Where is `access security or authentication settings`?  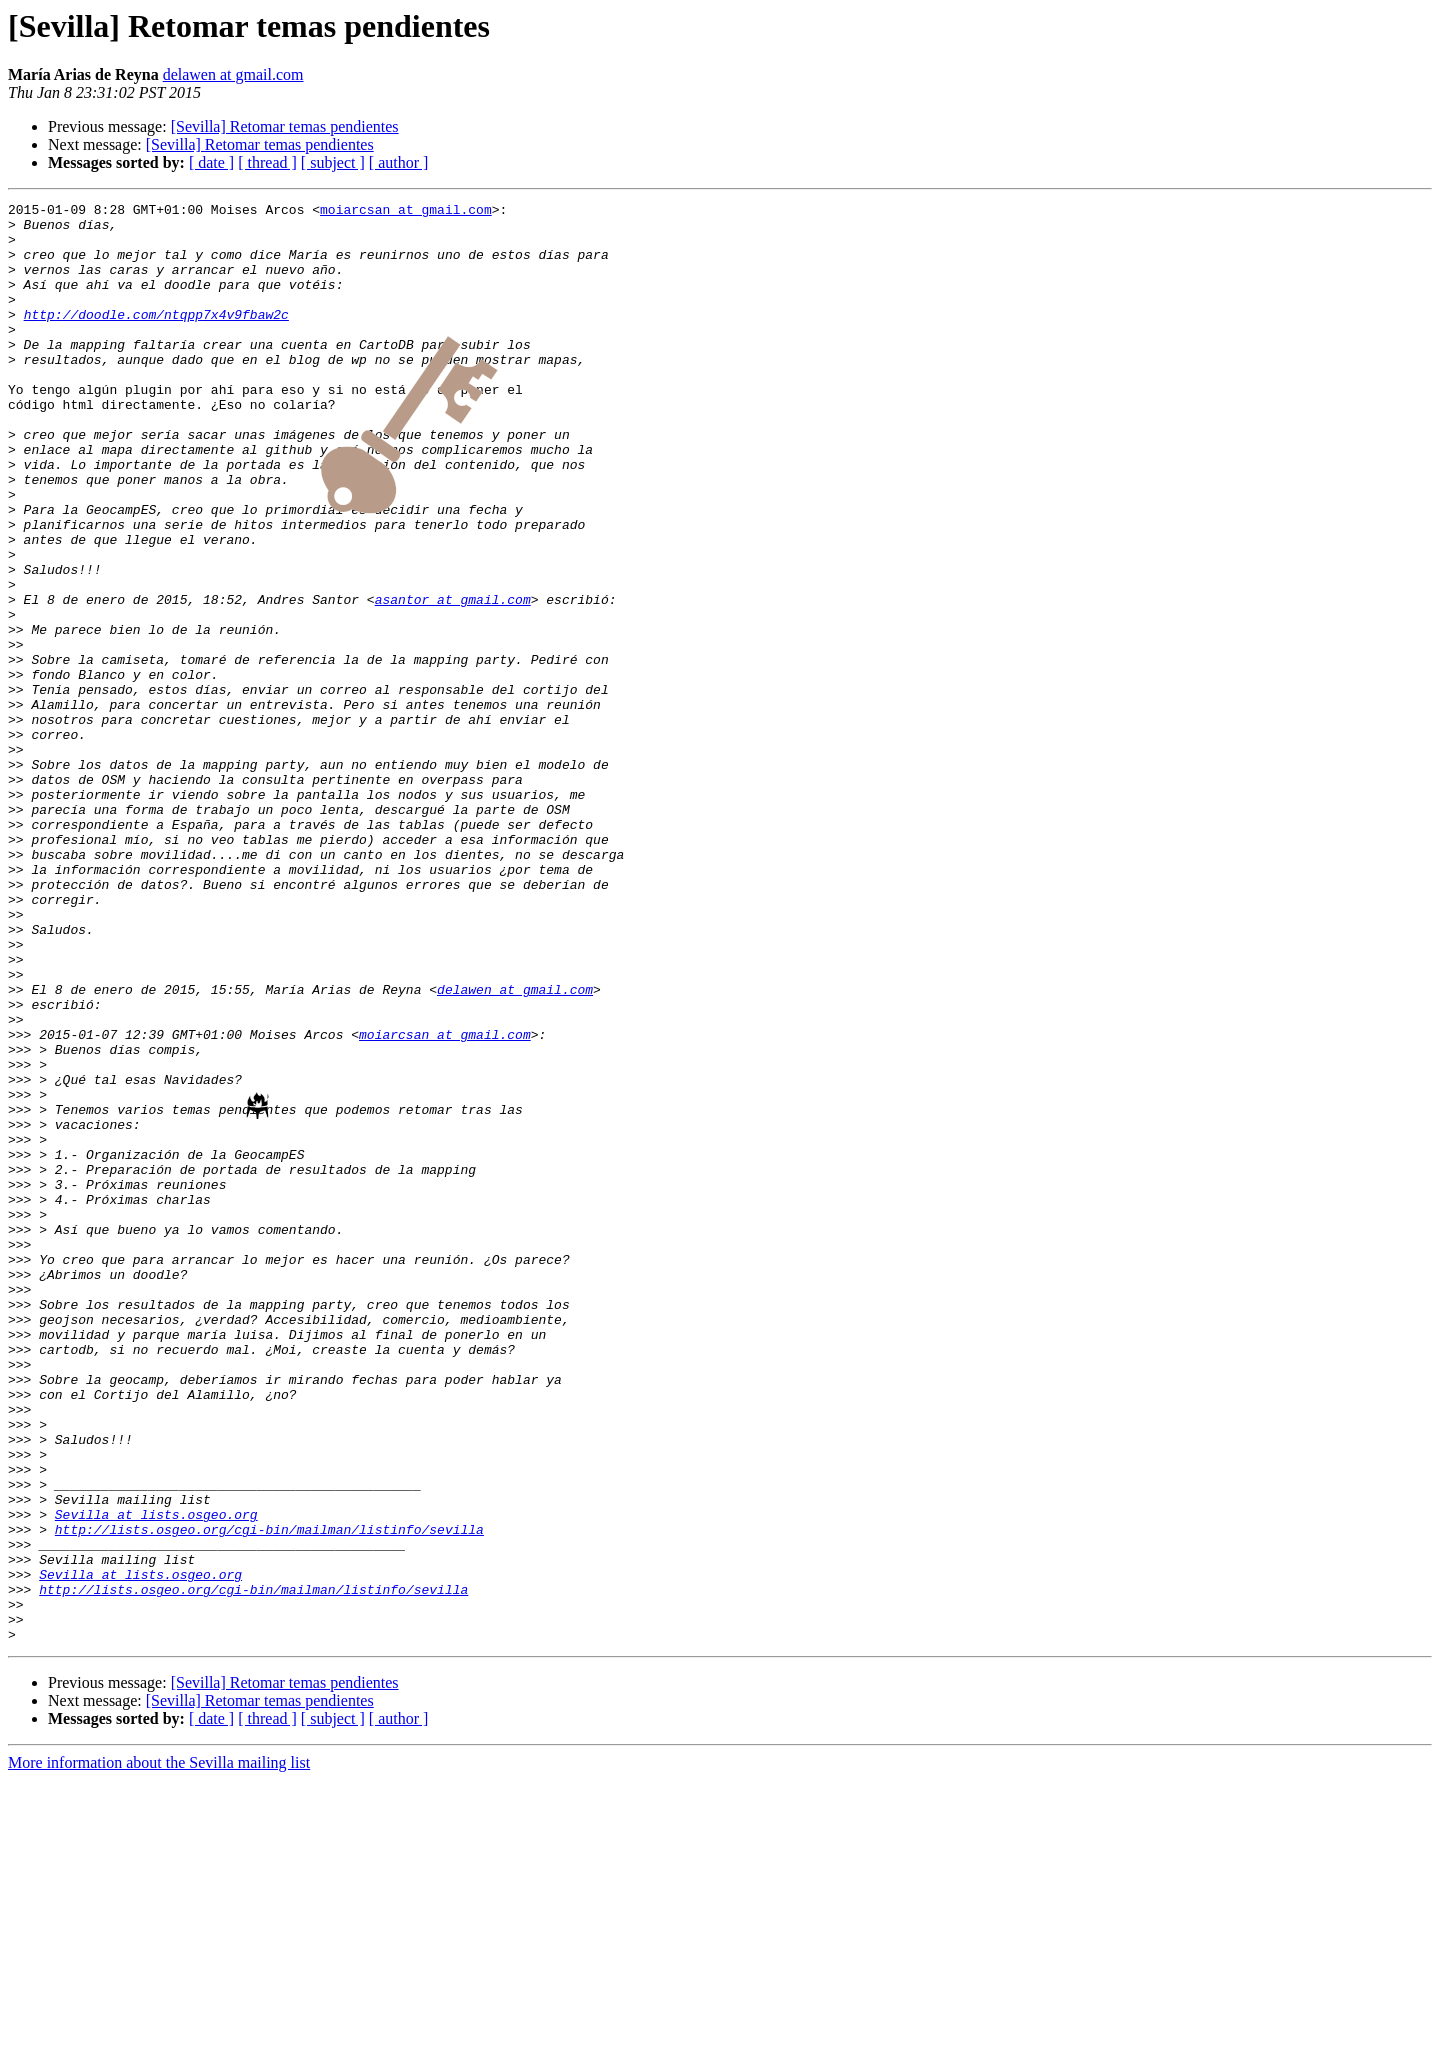
access security or authentication settings is located at coordinates (410, 425).